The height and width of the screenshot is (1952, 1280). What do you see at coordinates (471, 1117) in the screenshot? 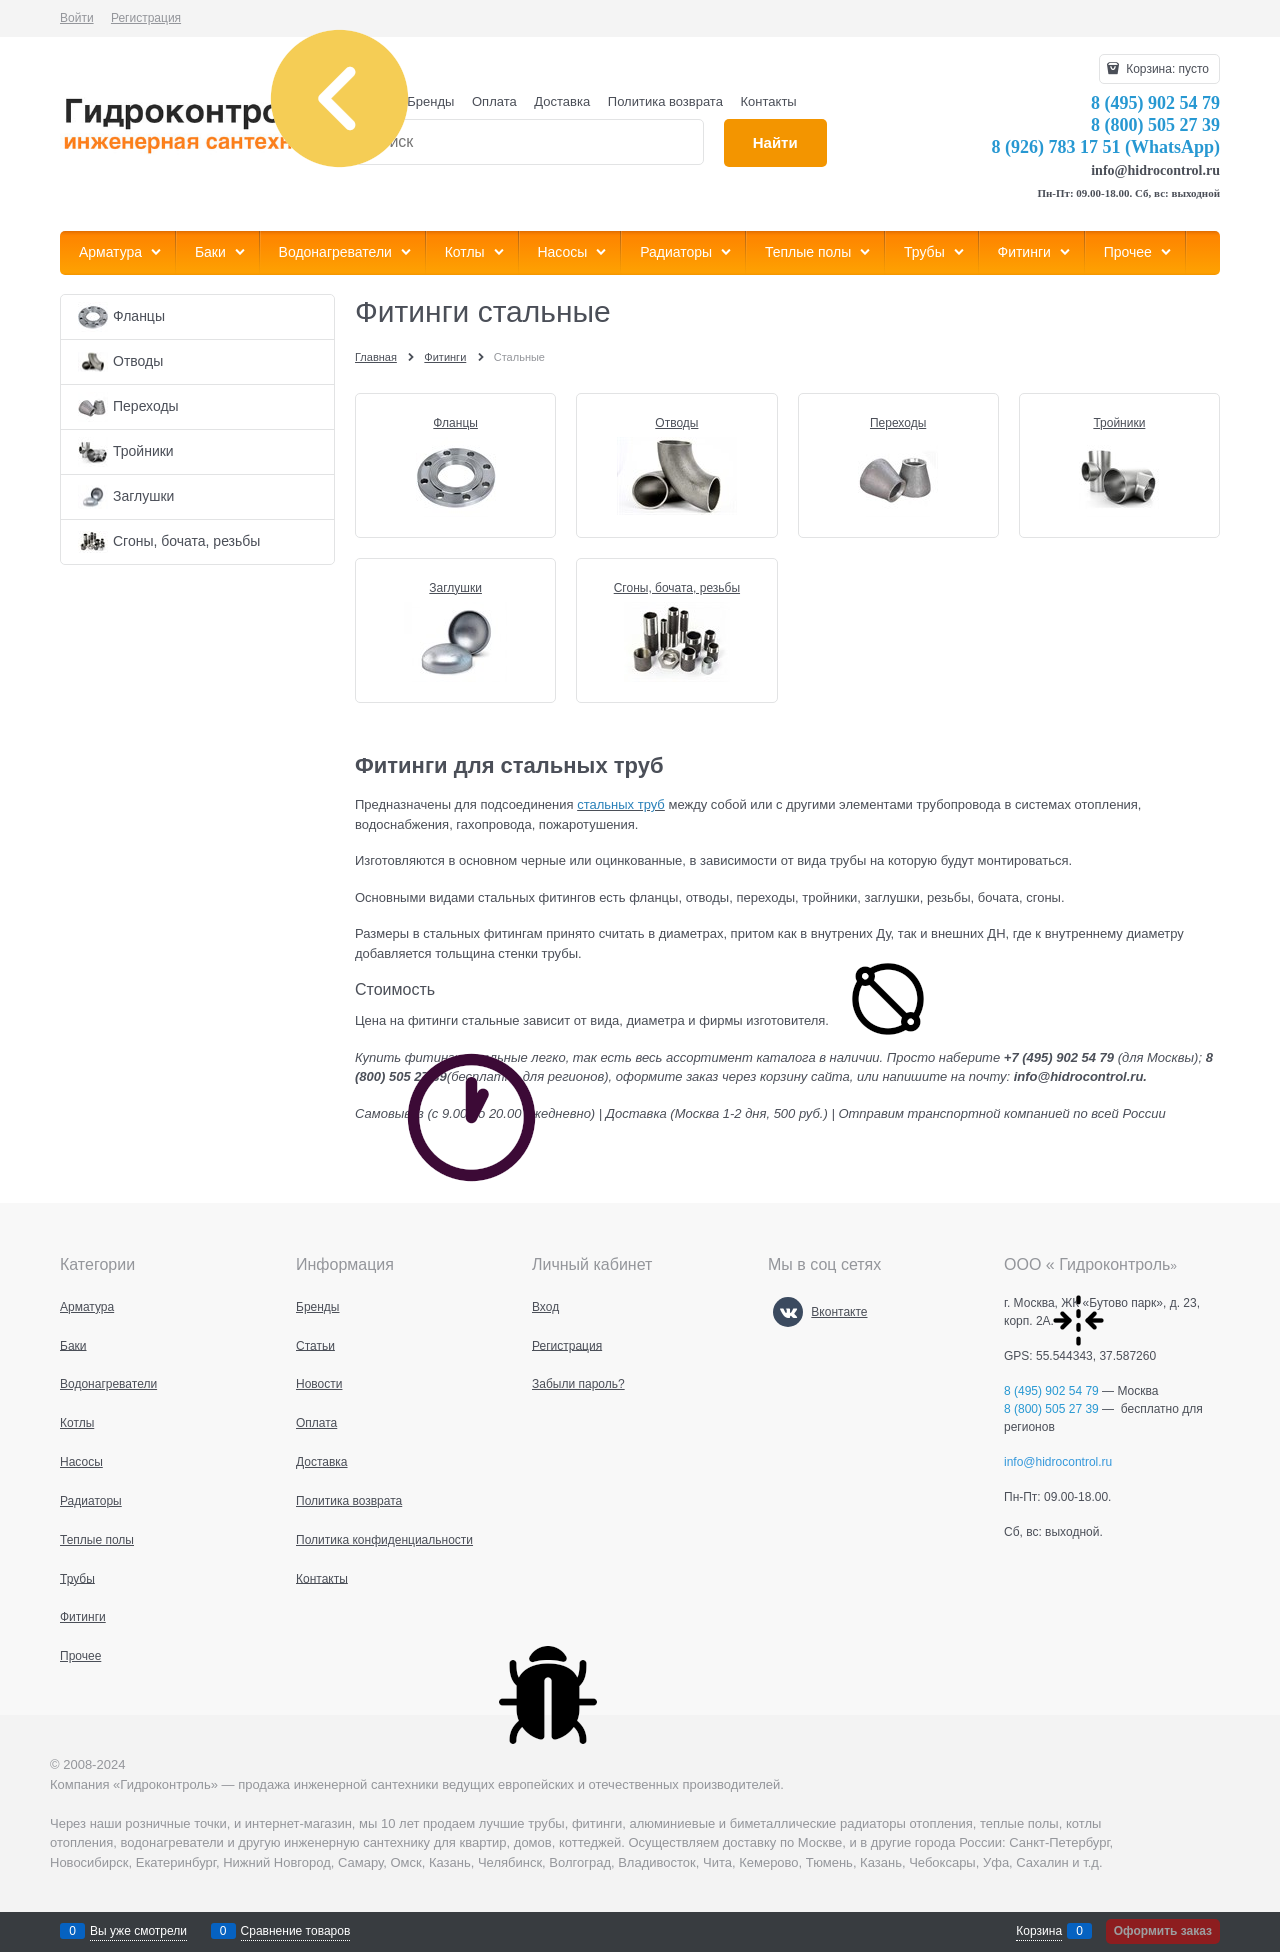
I see `indicates the time is 1 o'clock` at bounding box center [471, 1117].